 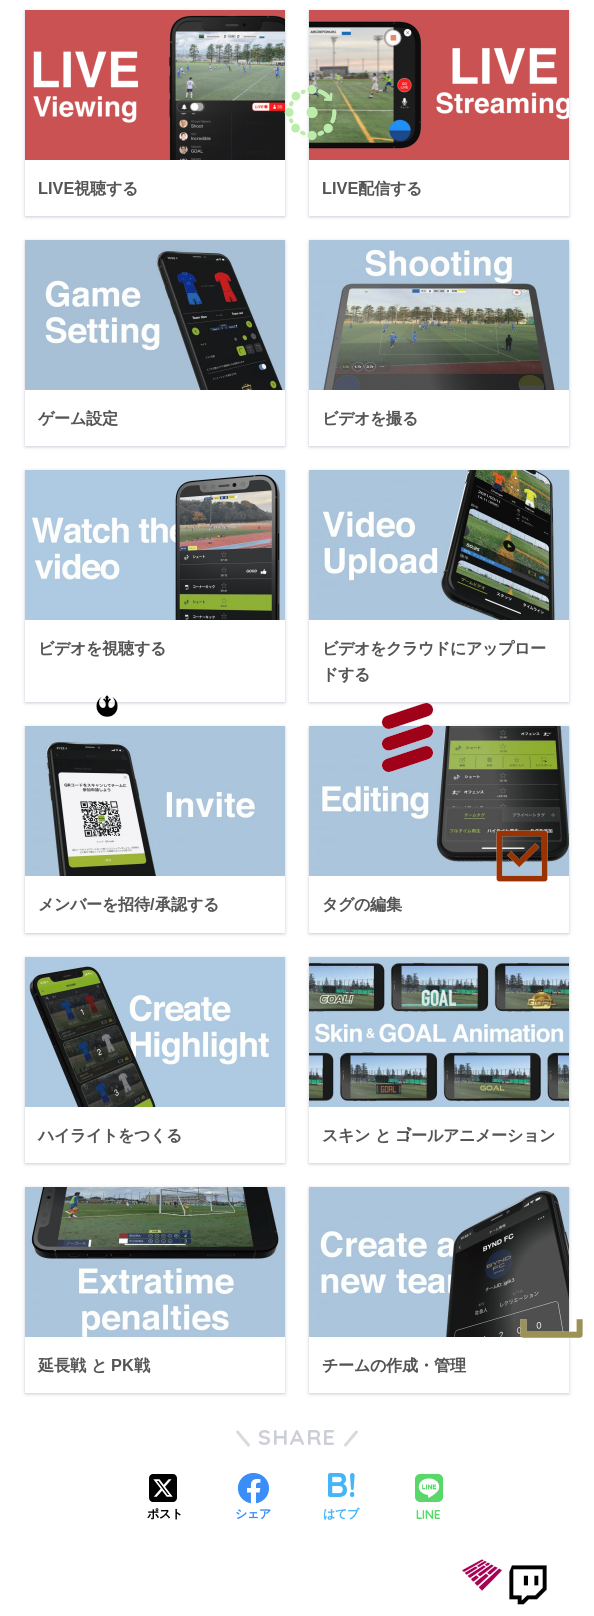 What do you see at coordinates (551, 1328) in the screenshot?
I see `insert a space character in text` at bounding box center [551, 1328].